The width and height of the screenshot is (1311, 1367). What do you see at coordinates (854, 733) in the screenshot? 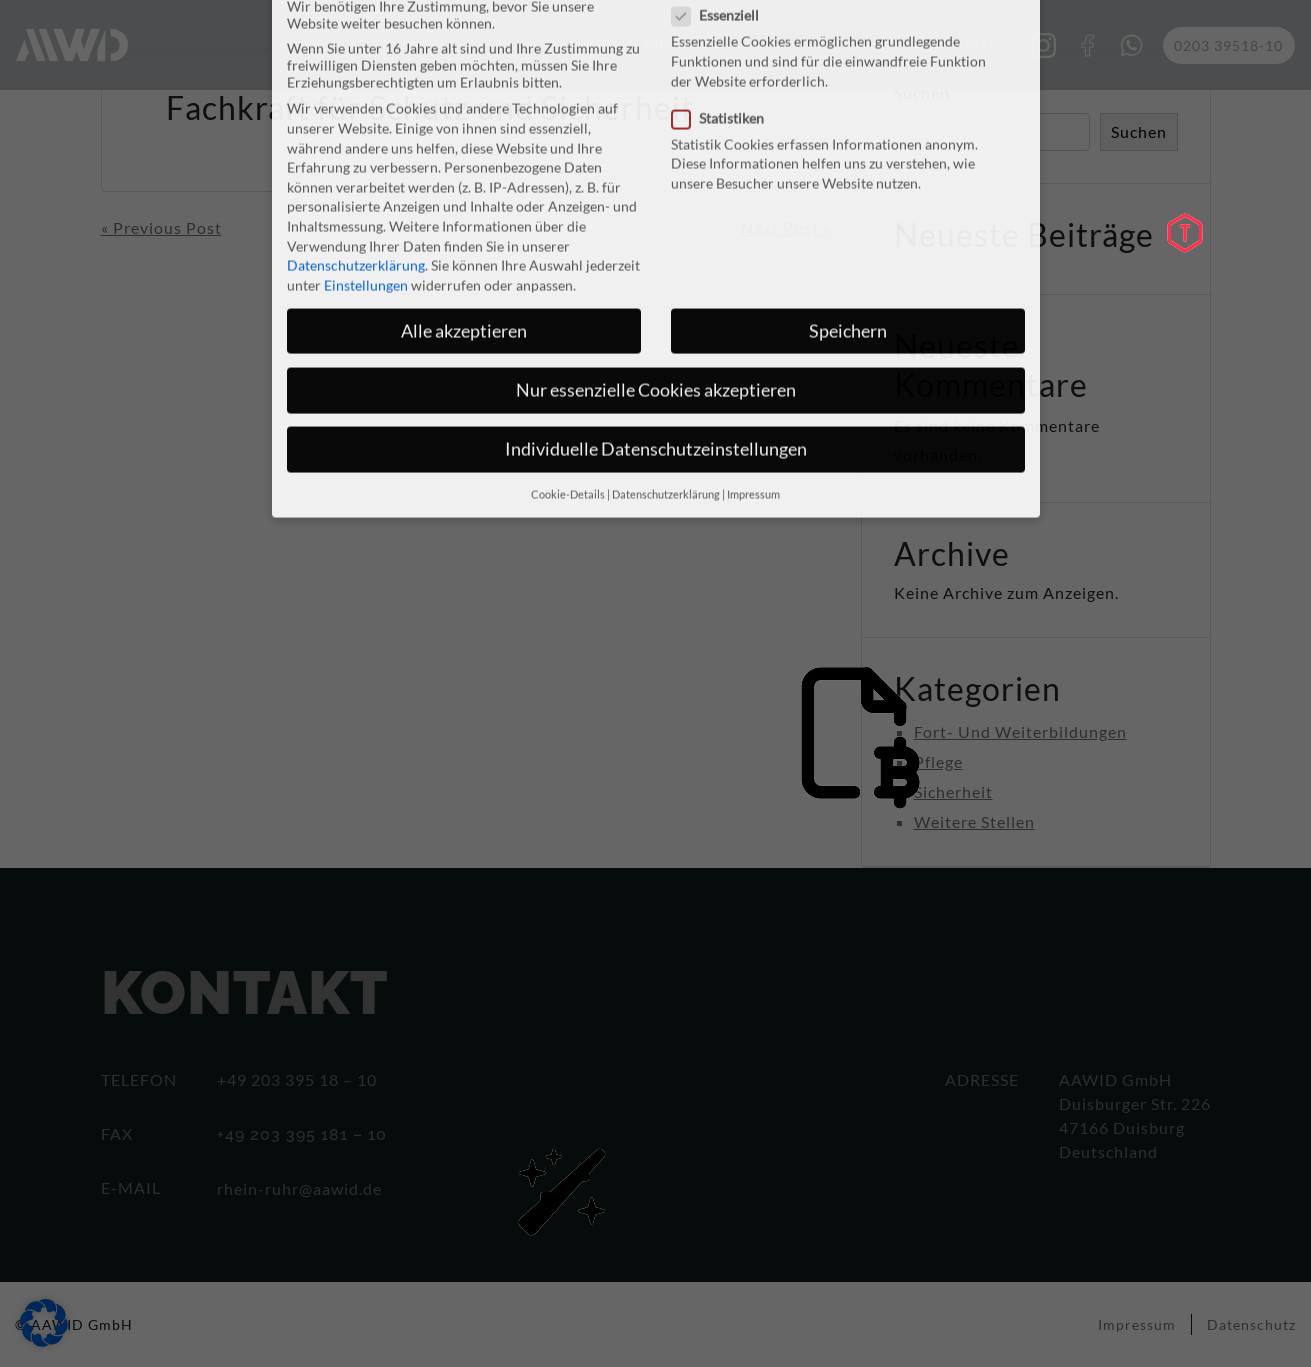
I see `view bitcoin-related document` at bounding box center [854, 733].